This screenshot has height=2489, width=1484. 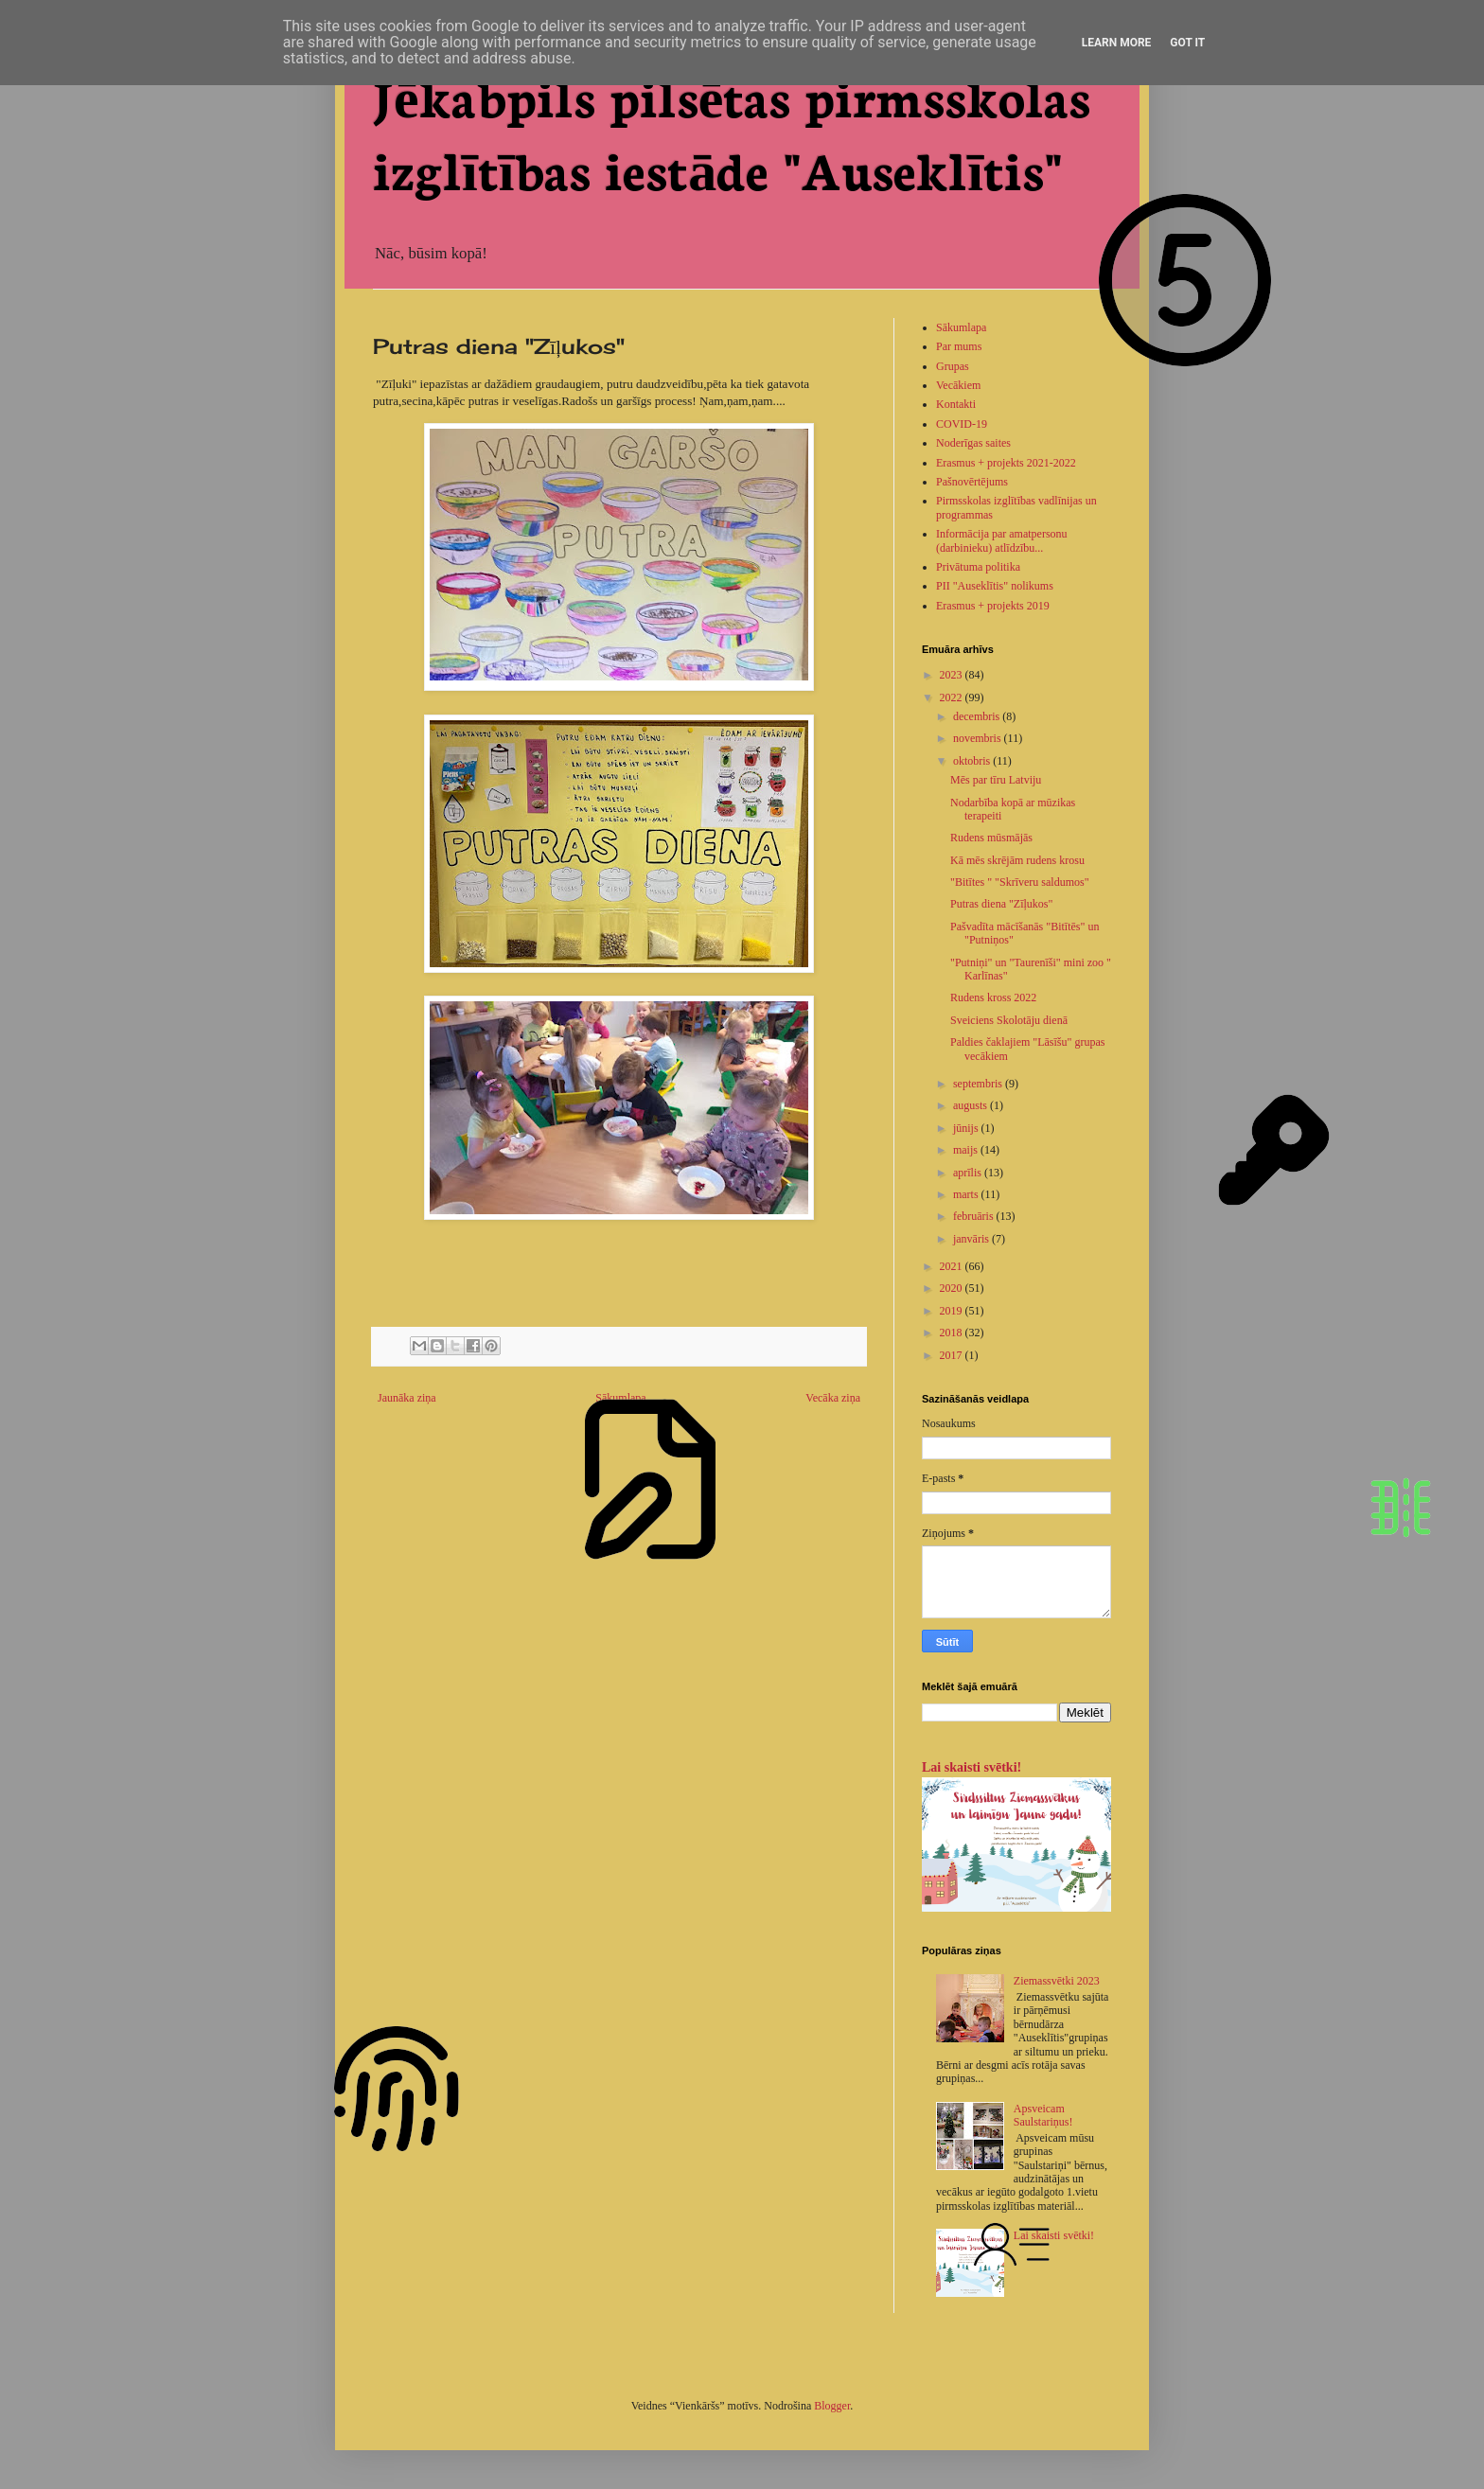 I want to click on split table into separate columns, so click(x=1401, y=1508).